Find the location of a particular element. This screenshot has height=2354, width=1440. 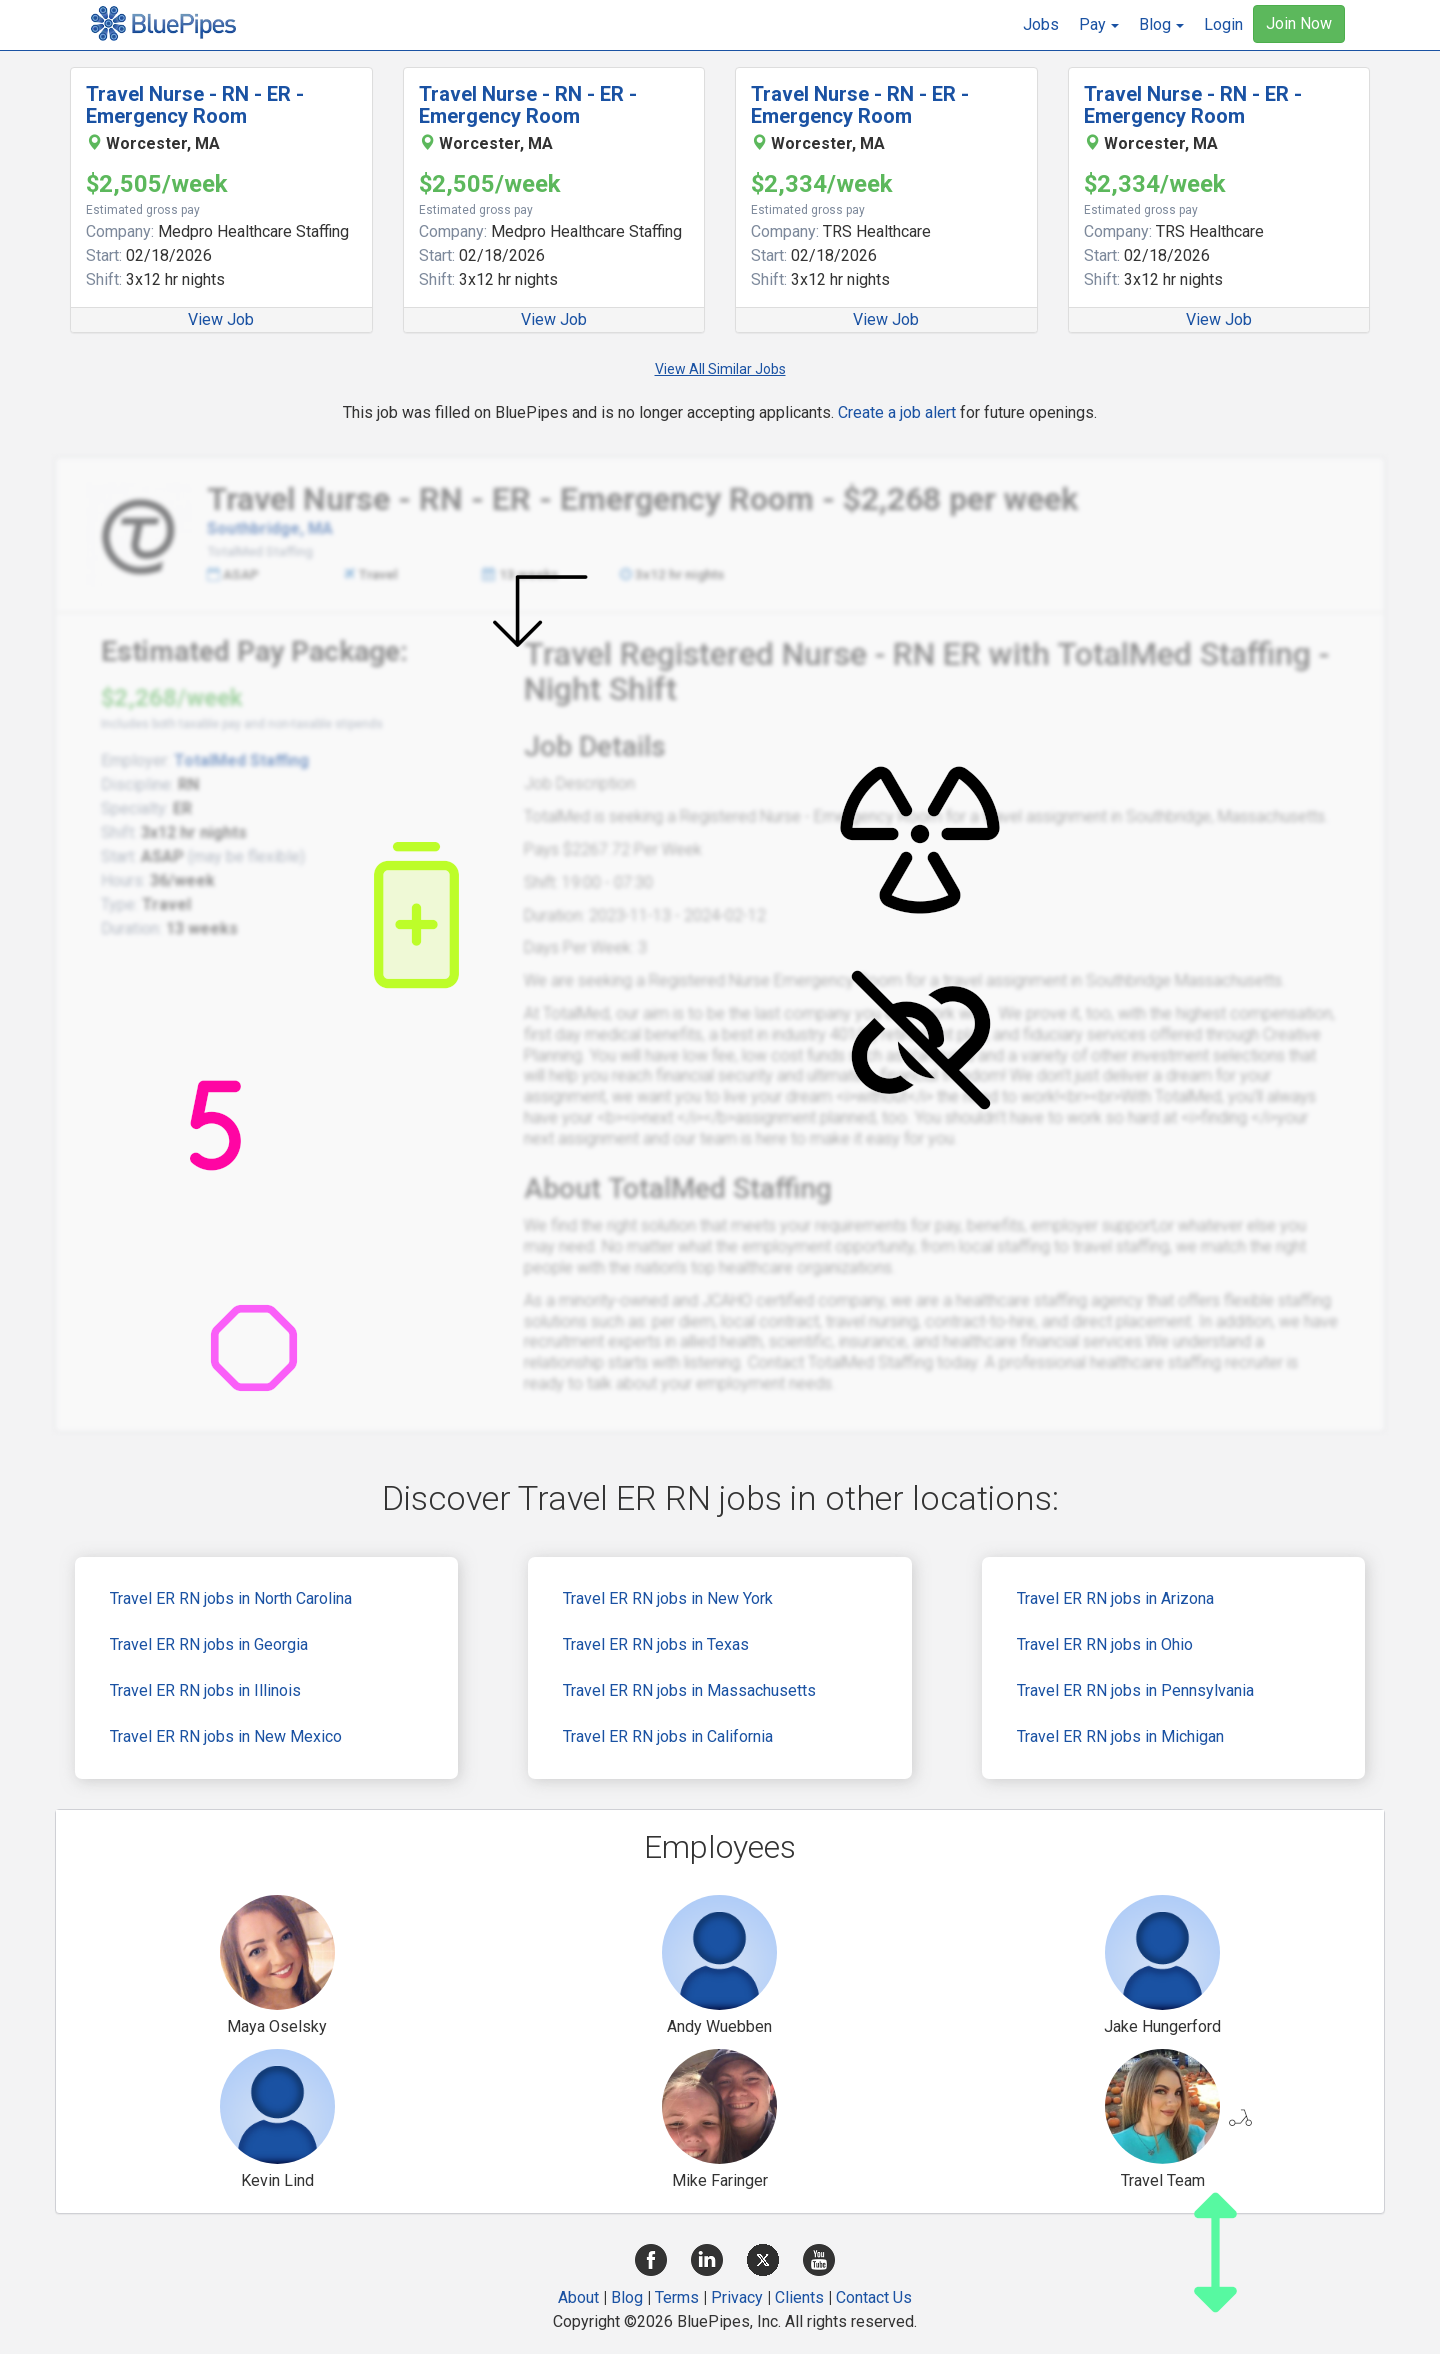

adjust height or vertical size is located at coordinates (1215, 2252).